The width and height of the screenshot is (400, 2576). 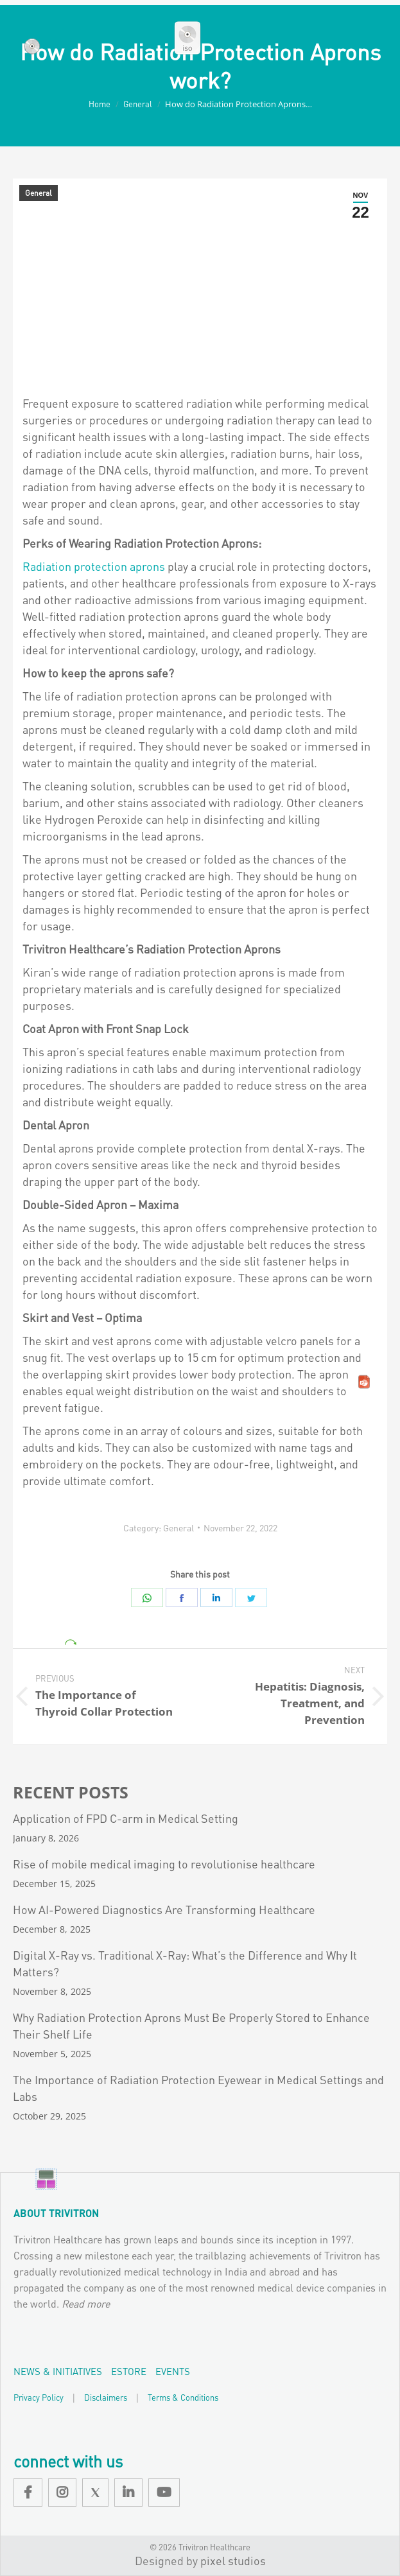 What do you see at coordinates (32, 46) in the screenshot?
I see `access cd/dvd drive` at bounding box center [32, 46].